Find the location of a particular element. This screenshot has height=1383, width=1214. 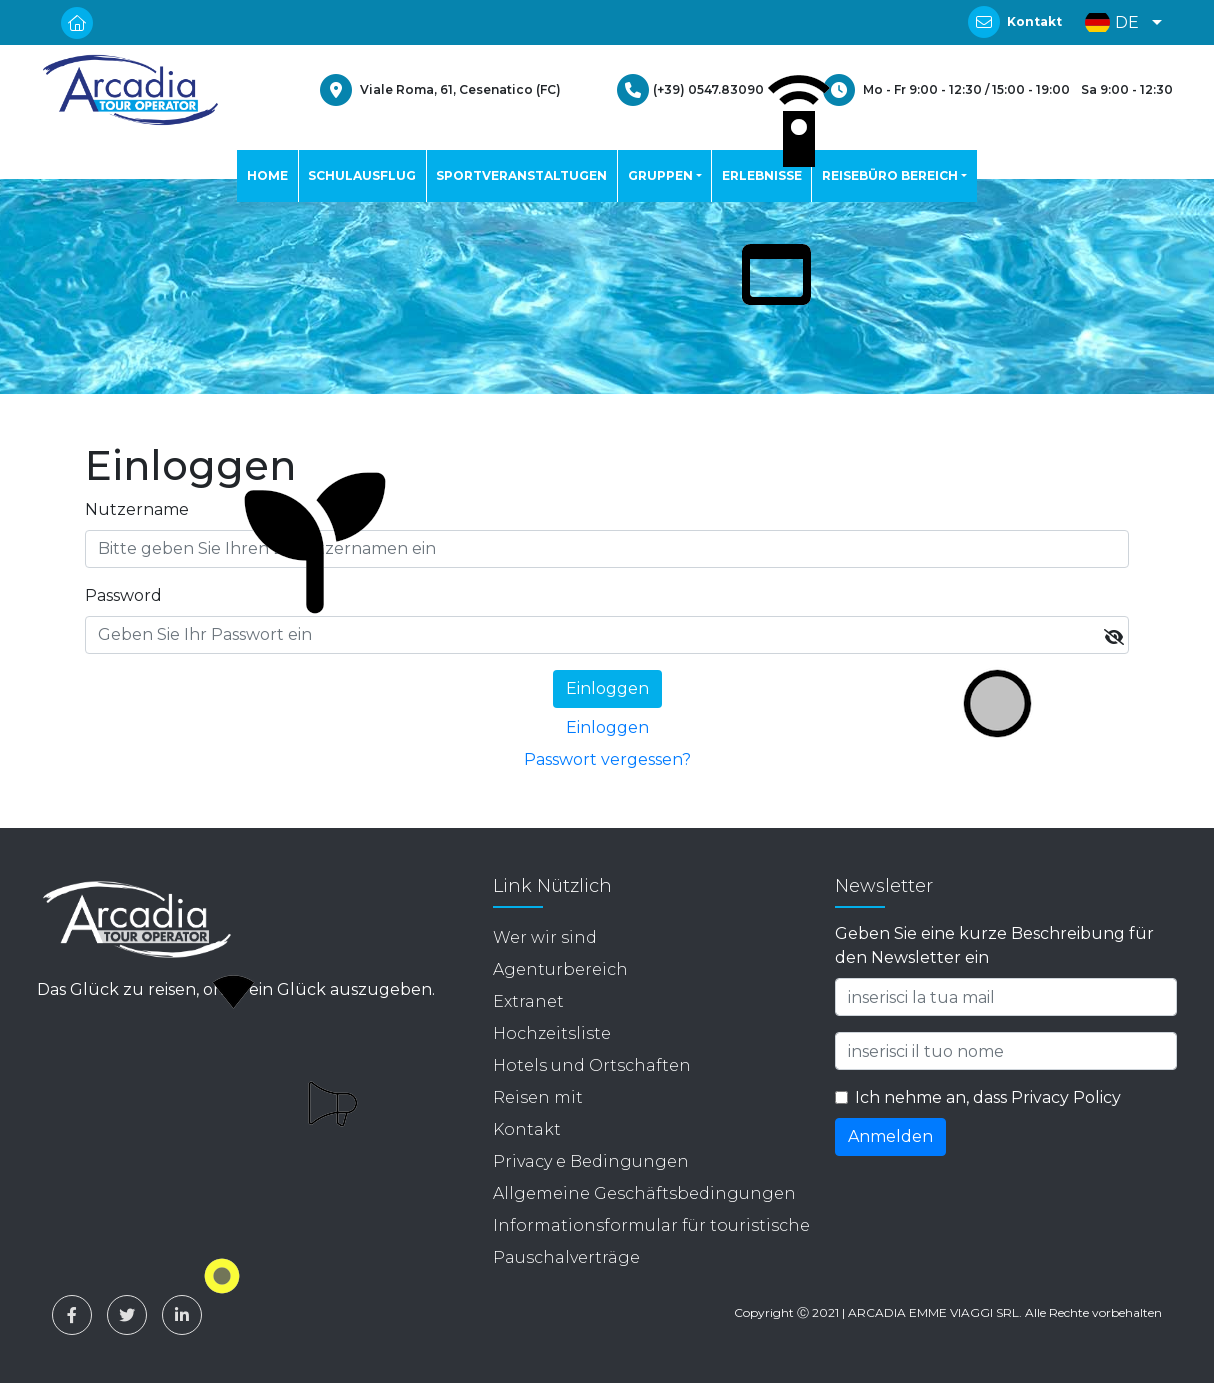

indicates an unread notification or new item is located at coordinates (222, 1276).